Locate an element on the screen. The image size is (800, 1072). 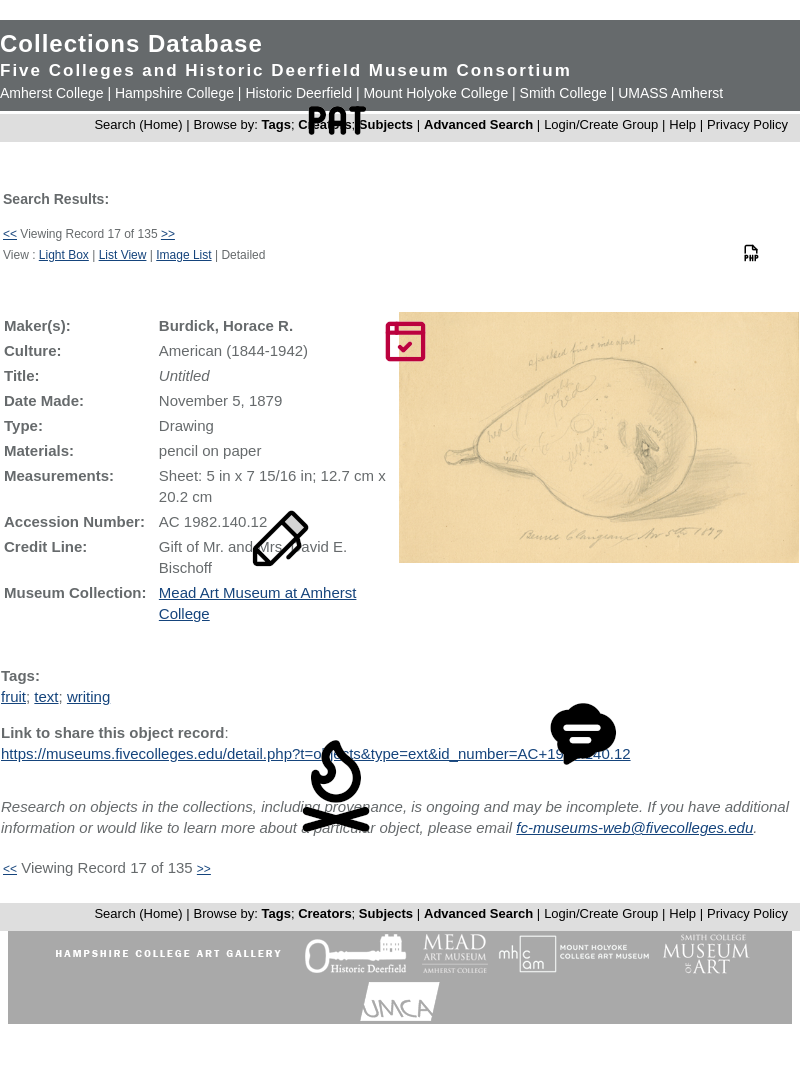
browser verification complete is located at coordinates (405, 341).